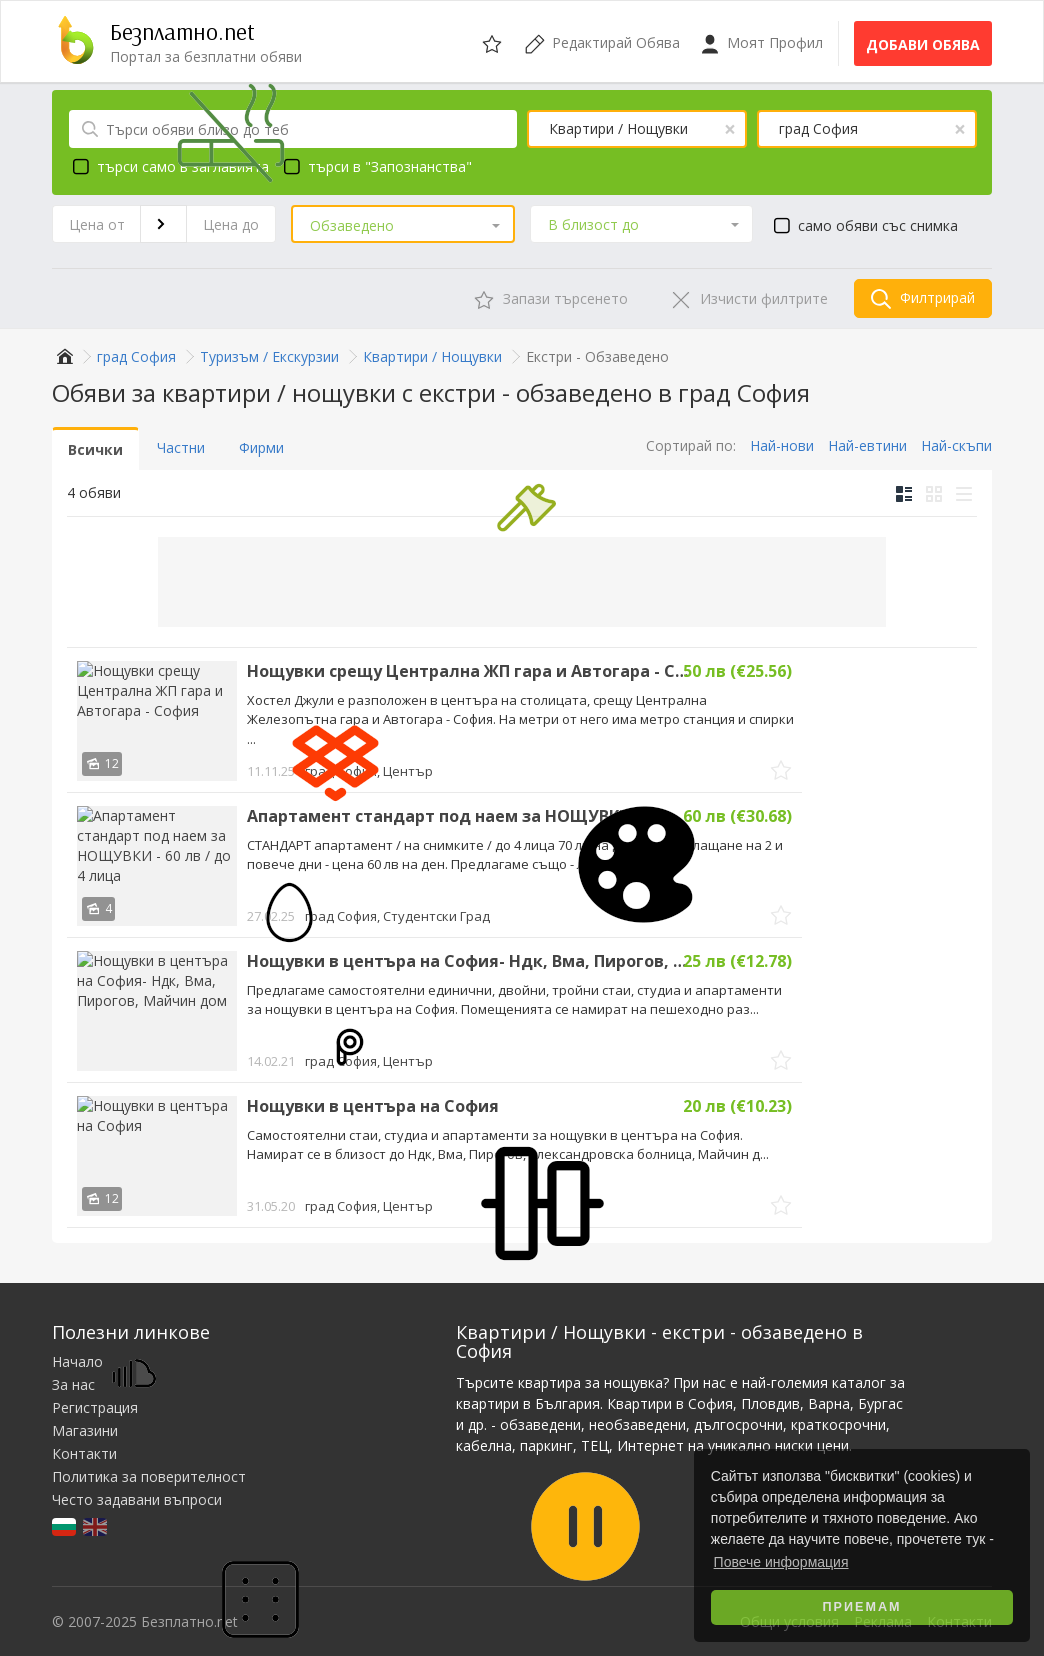  What do you see at coordinates (335, 759) in the screenshot?
I see `open dropbox cloud storage` at bounding box center [335, 759].